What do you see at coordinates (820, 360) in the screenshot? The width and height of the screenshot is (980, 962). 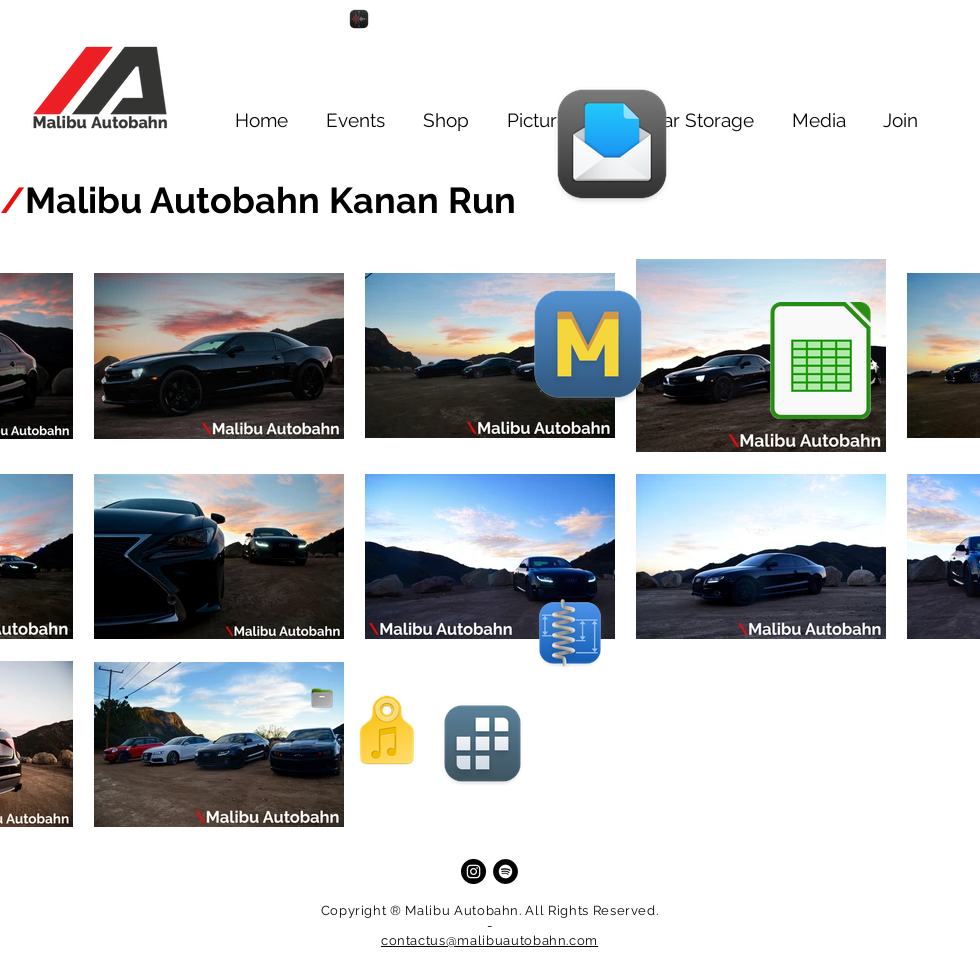 I see `open a LibreOffice Calc spreadsheet file` at bounding box center [820, 360].